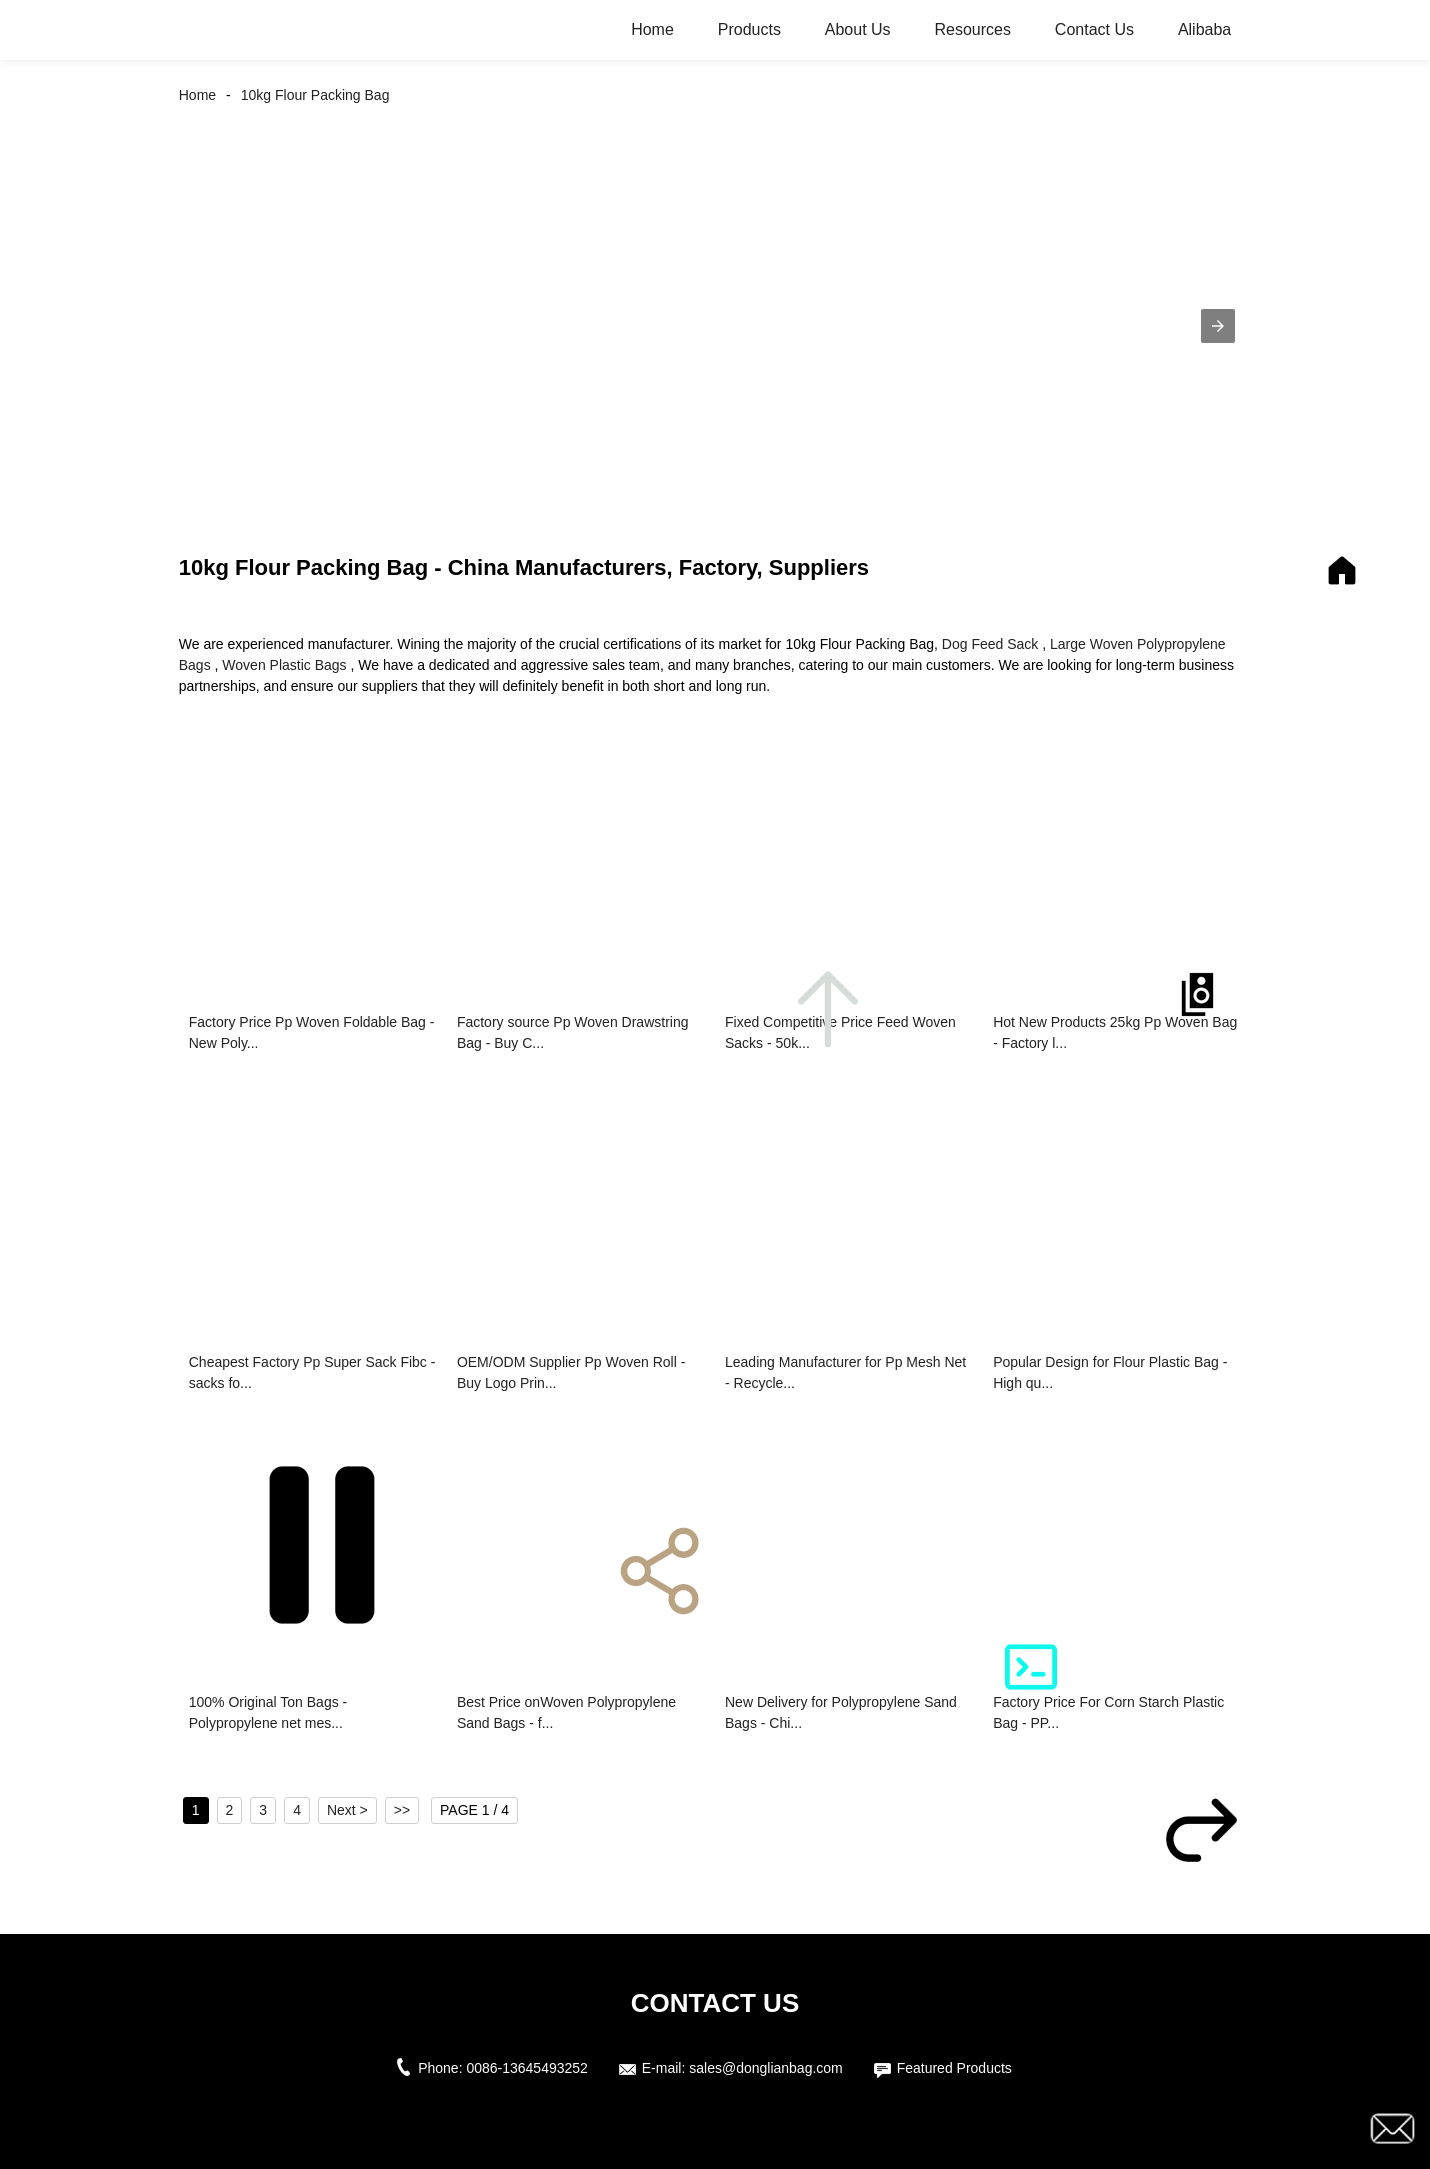  Describe the element at coordinates (1197, 994) in the screenshot. I see `manage connected speaker devices` at that location.